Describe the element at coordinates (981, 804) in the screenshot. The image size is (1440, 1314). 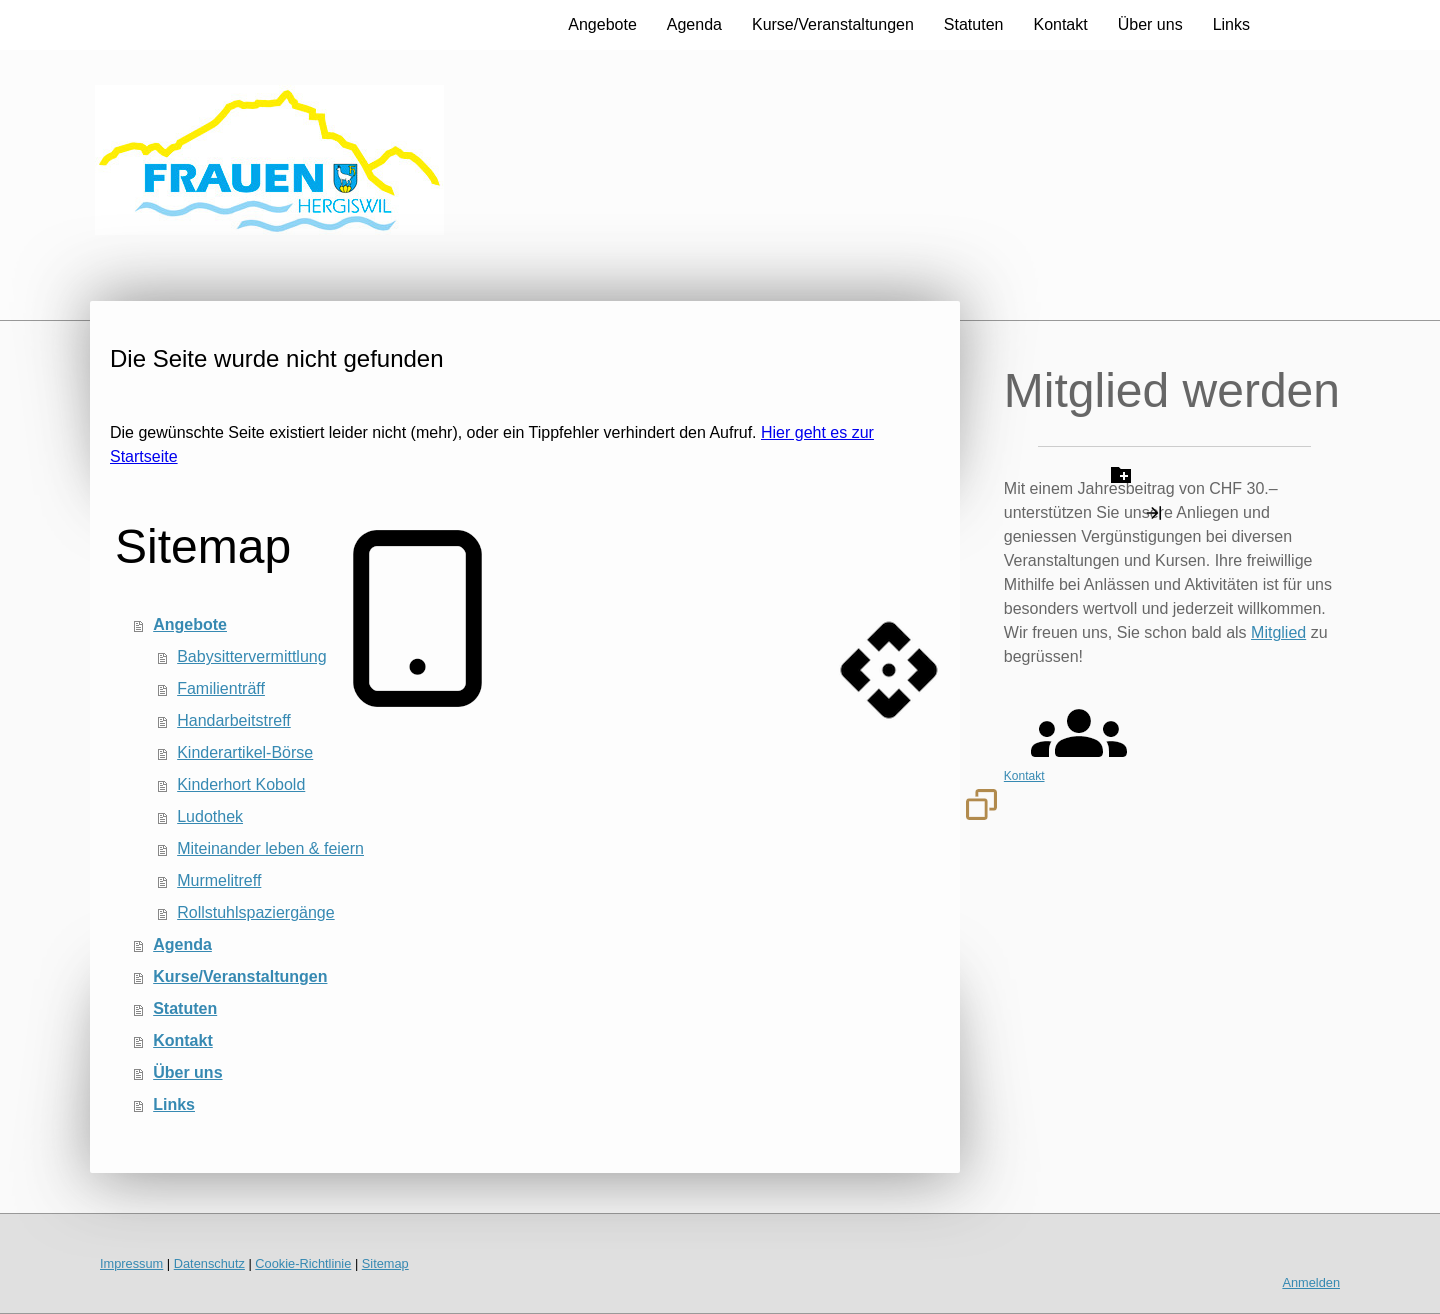
I see `copy to clipboard` at that location.